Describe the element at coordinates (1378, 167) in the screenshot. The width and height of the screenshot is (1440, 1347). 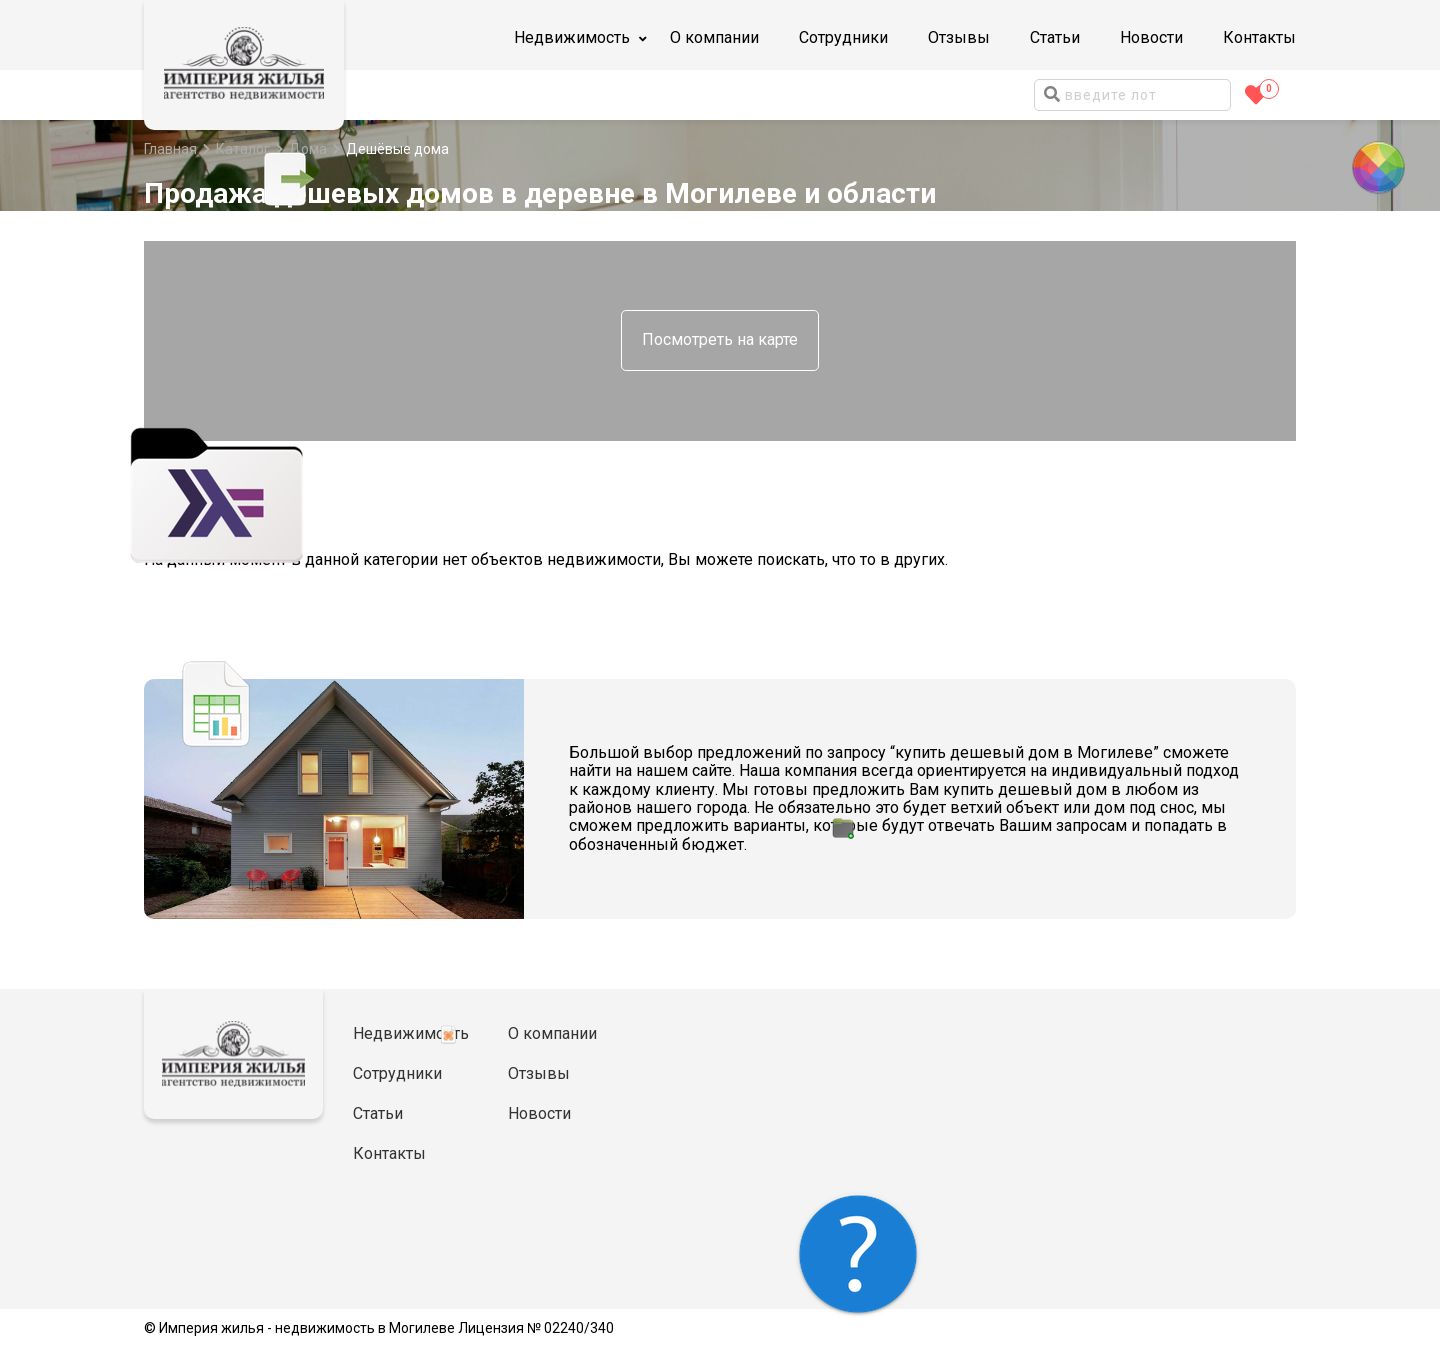
I see `open color picker tool` at that location.